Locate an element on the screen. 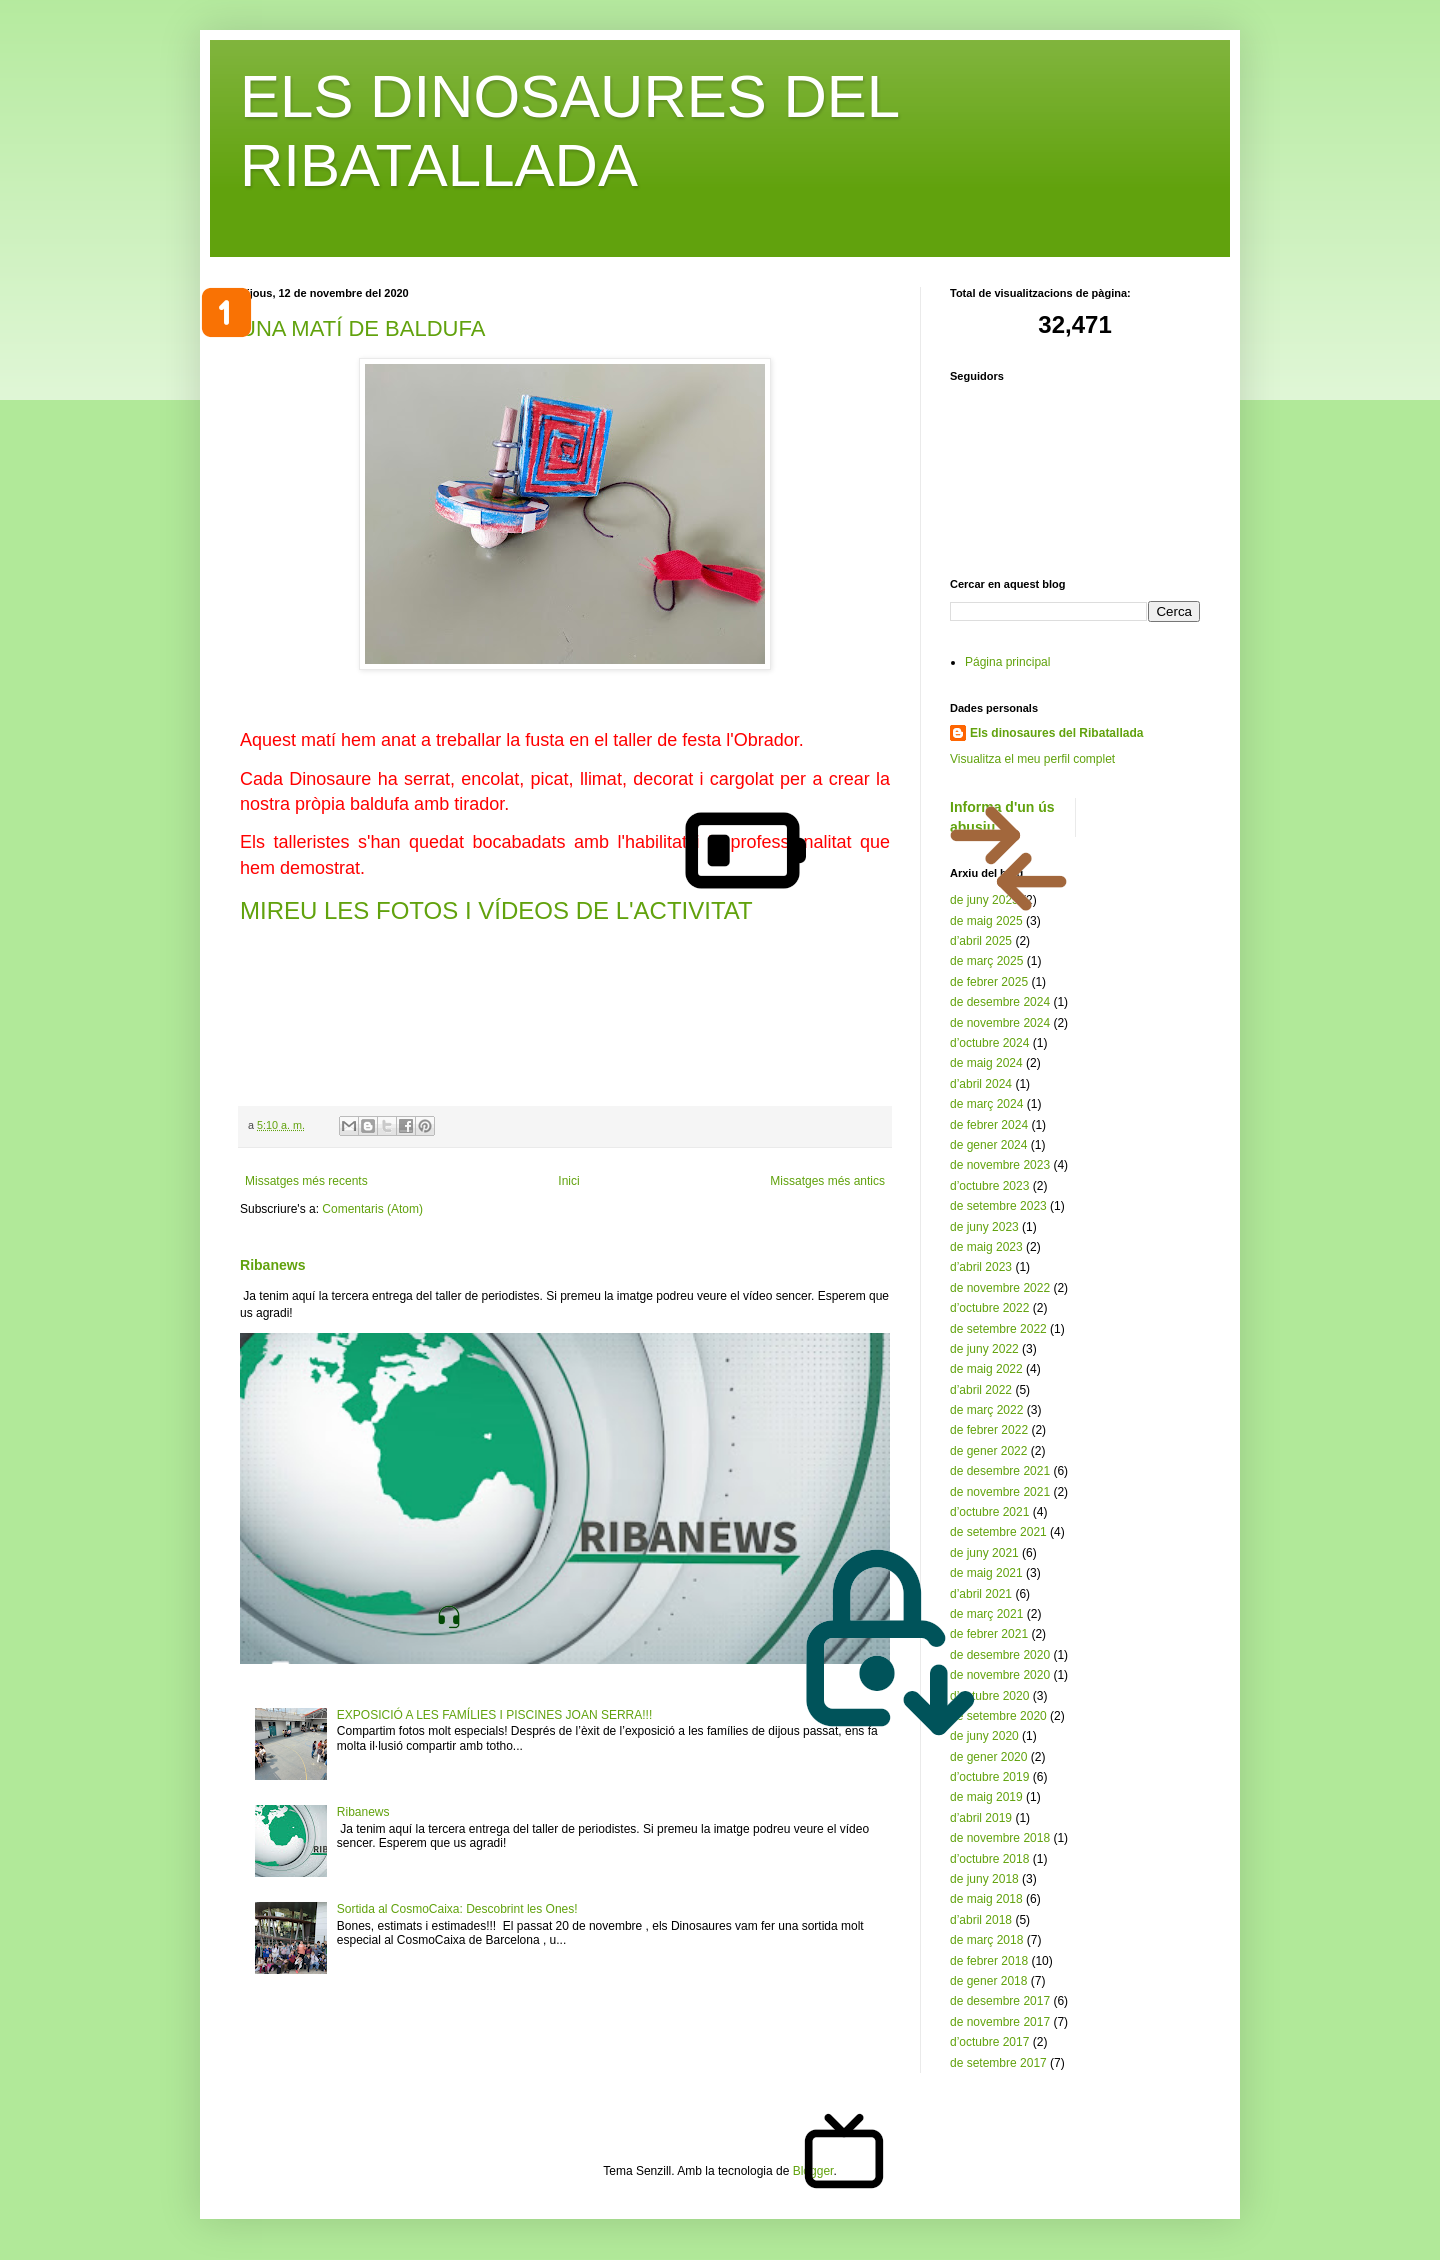 The width and height of the screenshot is (1440, 2260). compare or show differences between items is located at coordinates (1008, 858).